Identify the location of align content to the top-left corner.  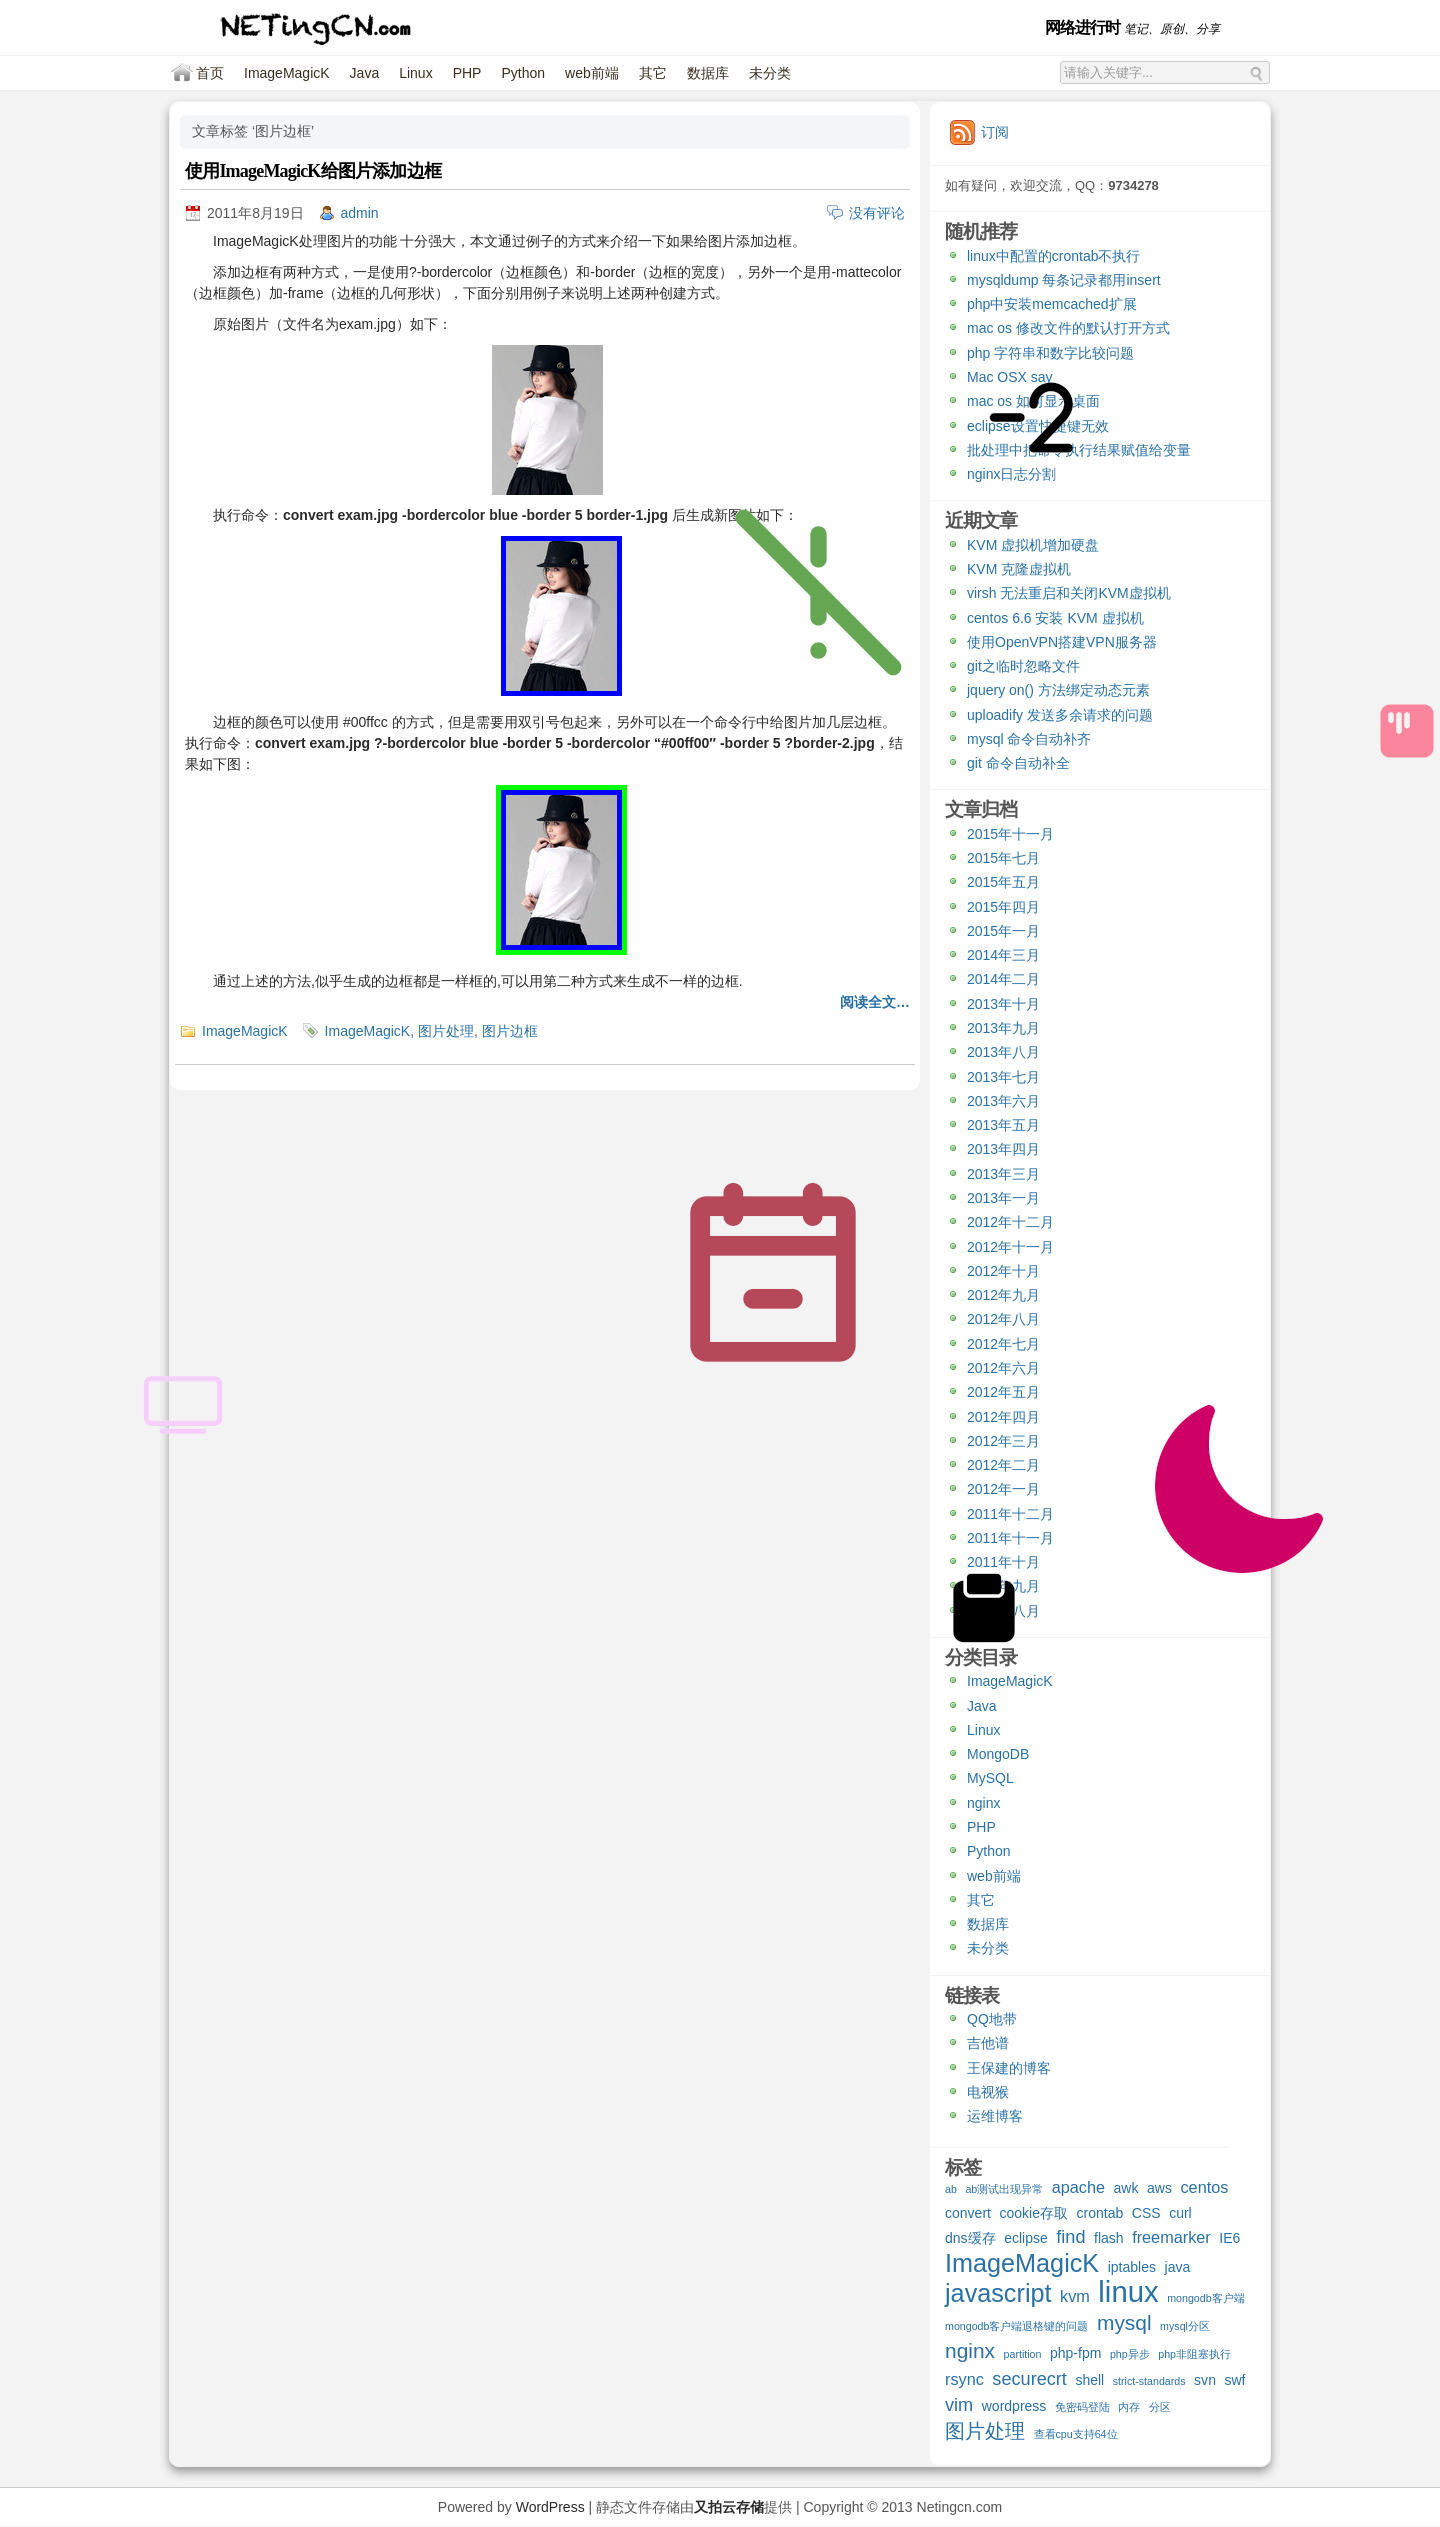
(1407, 731).